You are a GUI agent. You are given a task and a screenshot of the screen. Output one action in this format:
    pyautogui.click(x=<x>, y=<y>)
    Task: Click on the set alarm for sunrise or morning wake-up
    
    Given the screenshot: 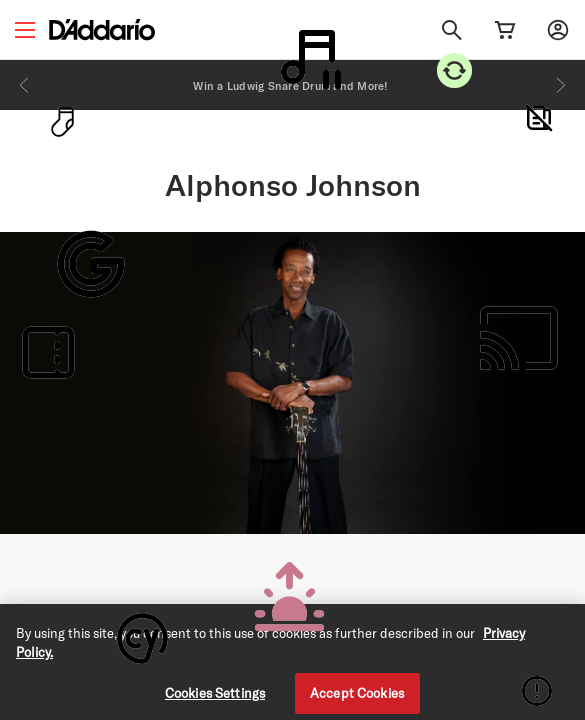 What is the action you would take?
    pyautogui.click(x=289, y=596)
    